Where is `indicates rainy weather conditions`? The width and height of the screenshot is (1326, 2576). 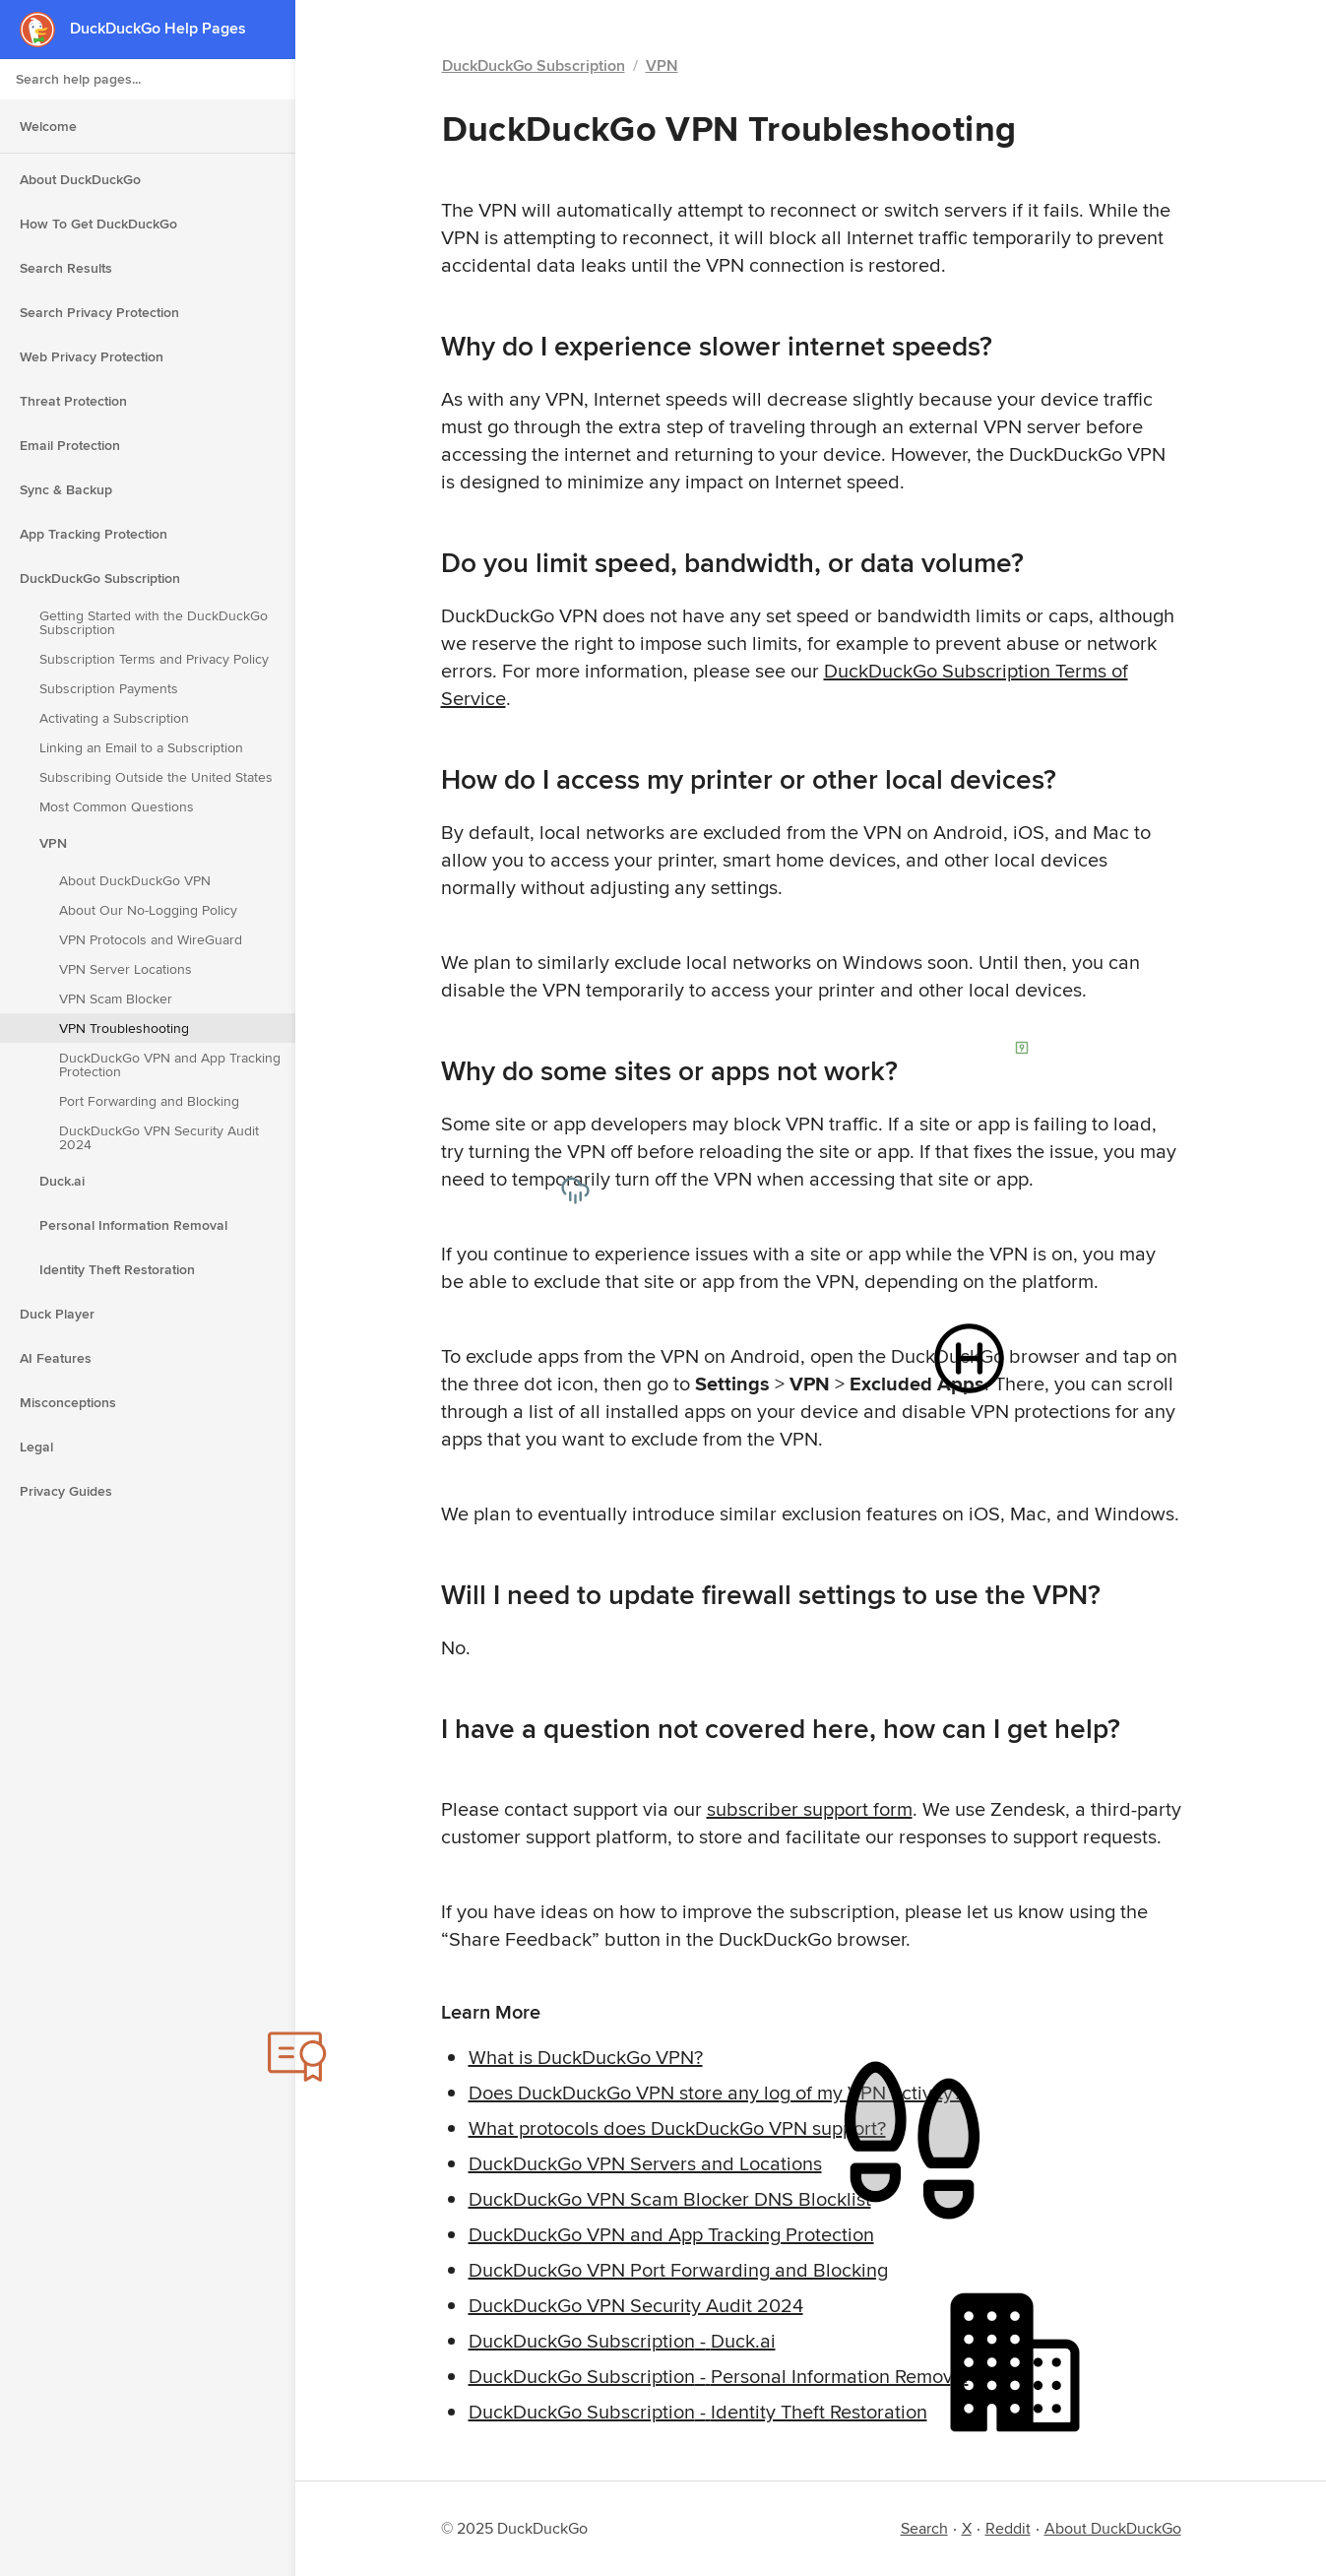 indicates rainy weather conditions is located at coordinates (575, 1190).